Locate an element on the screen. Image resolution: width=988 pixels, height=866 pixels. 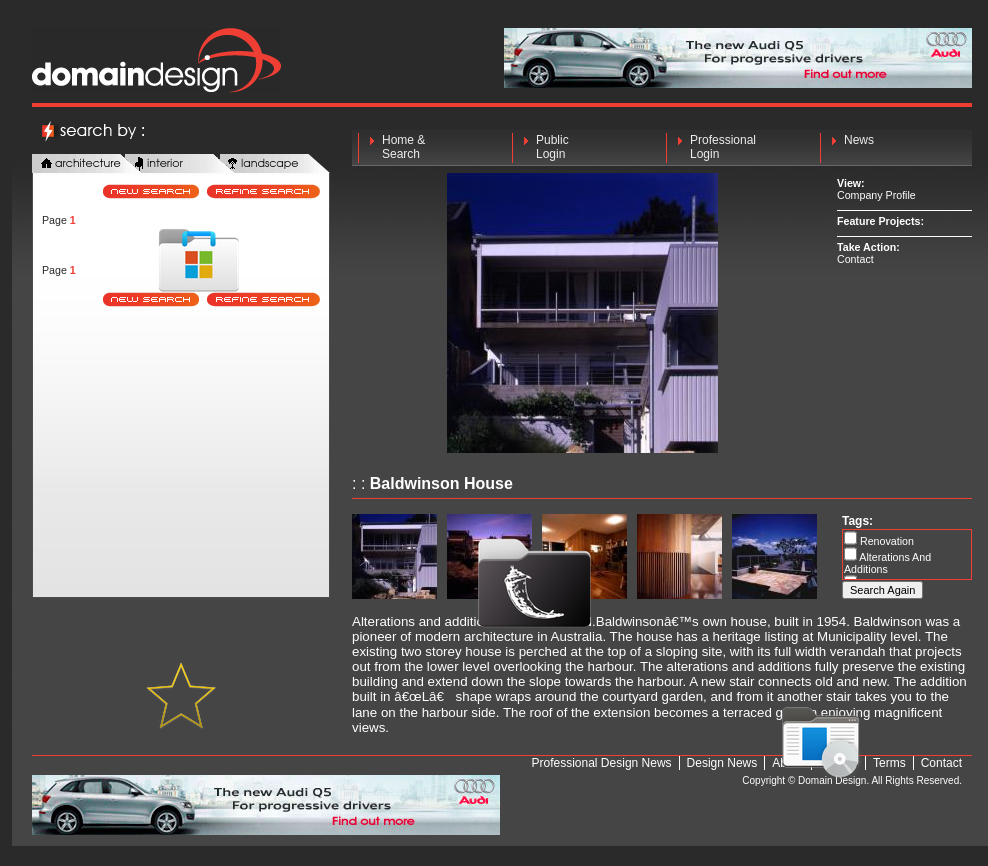
open folder containing program executables is located at coordinates (820, 739).